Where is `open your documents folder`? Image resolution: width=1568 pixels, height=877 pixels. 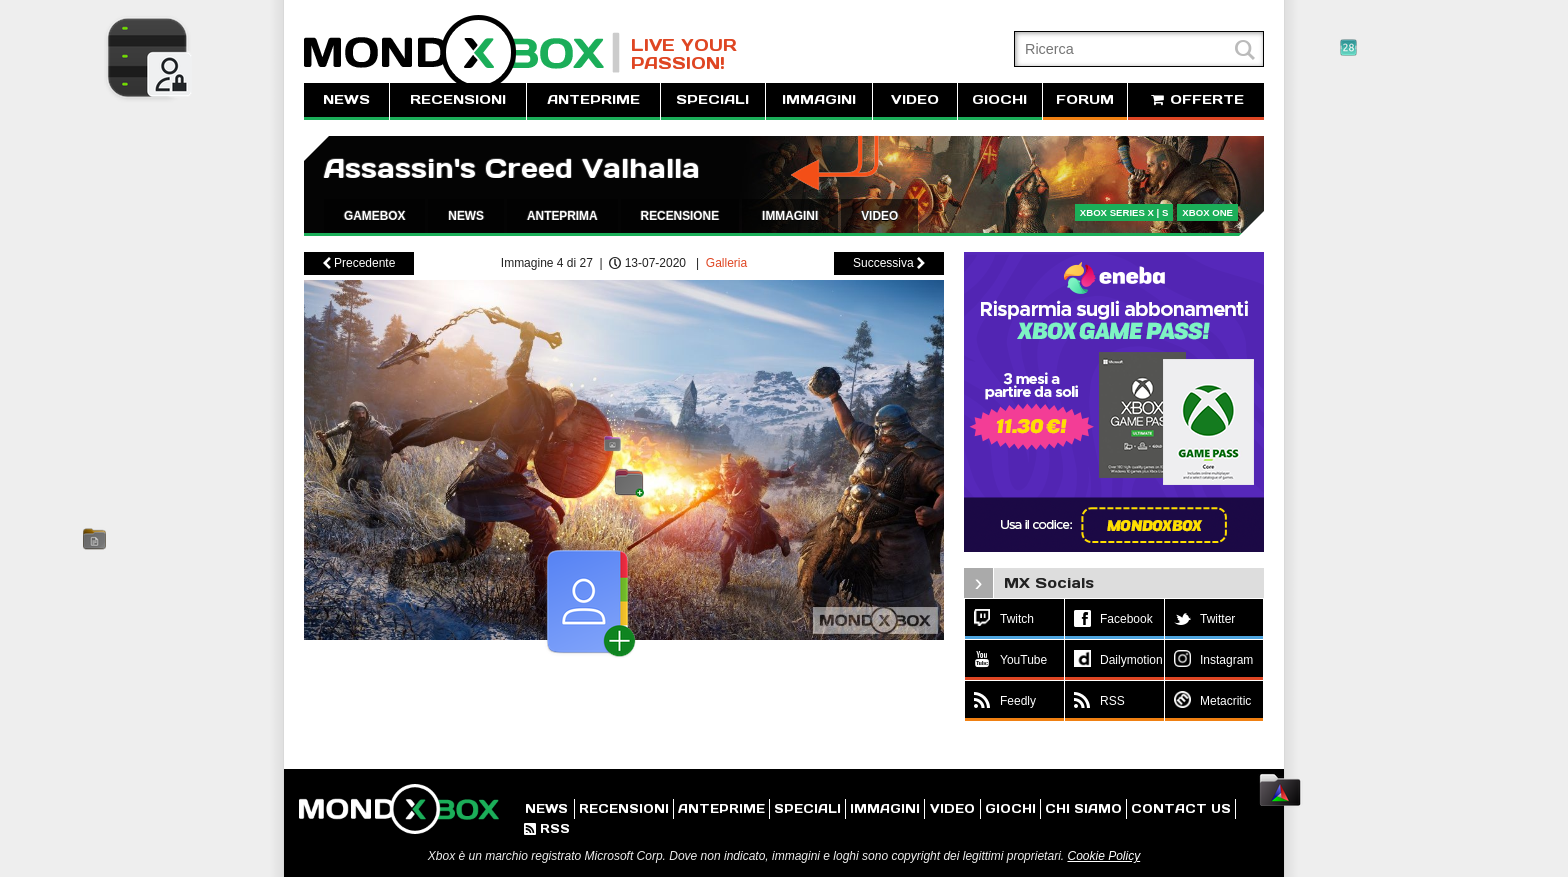 open your documents folder is located at coordinates (94, 538).